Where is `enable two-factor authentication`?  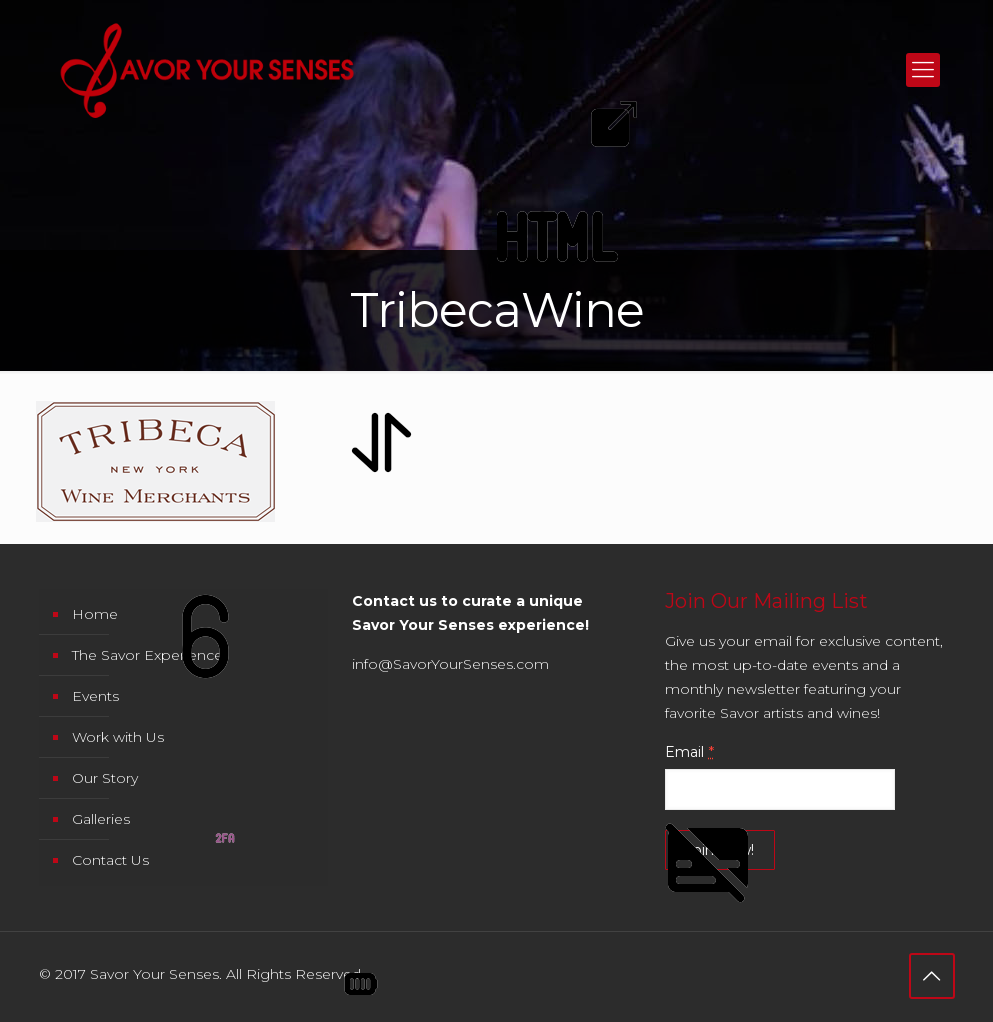 enable two-factor authentication is located at coordinates (225, 838).